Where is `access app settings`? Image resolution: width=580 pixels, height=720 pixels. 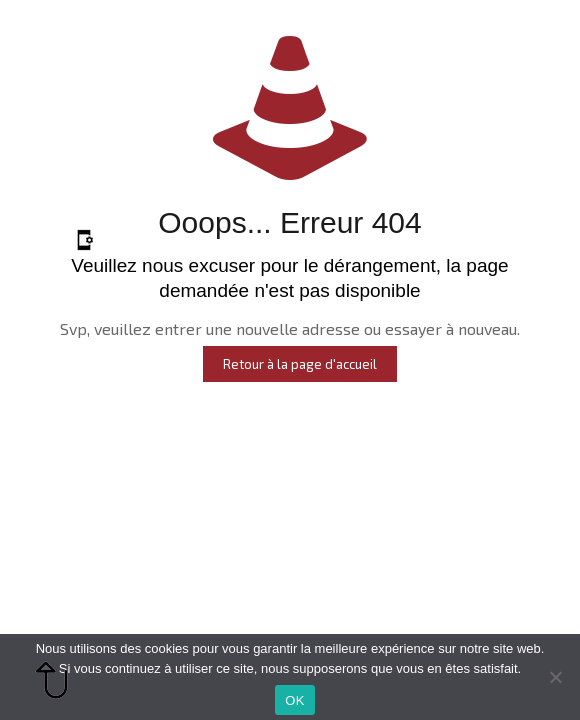
access app settings is located at coordinates (84, 240).